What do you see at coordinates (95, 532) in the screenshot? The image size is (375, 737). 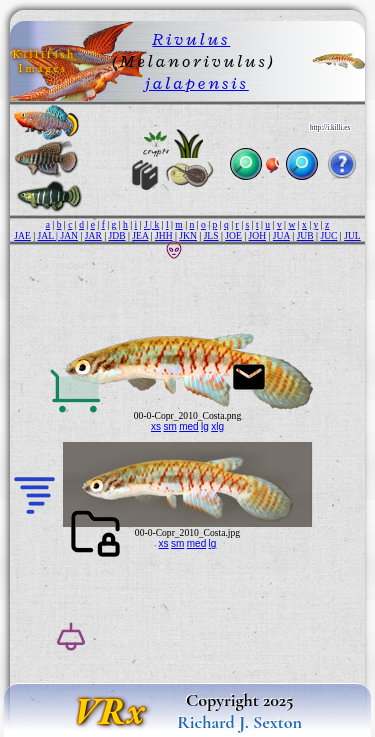 I see `access a password-protected folder` at bounding box center [95, 532].